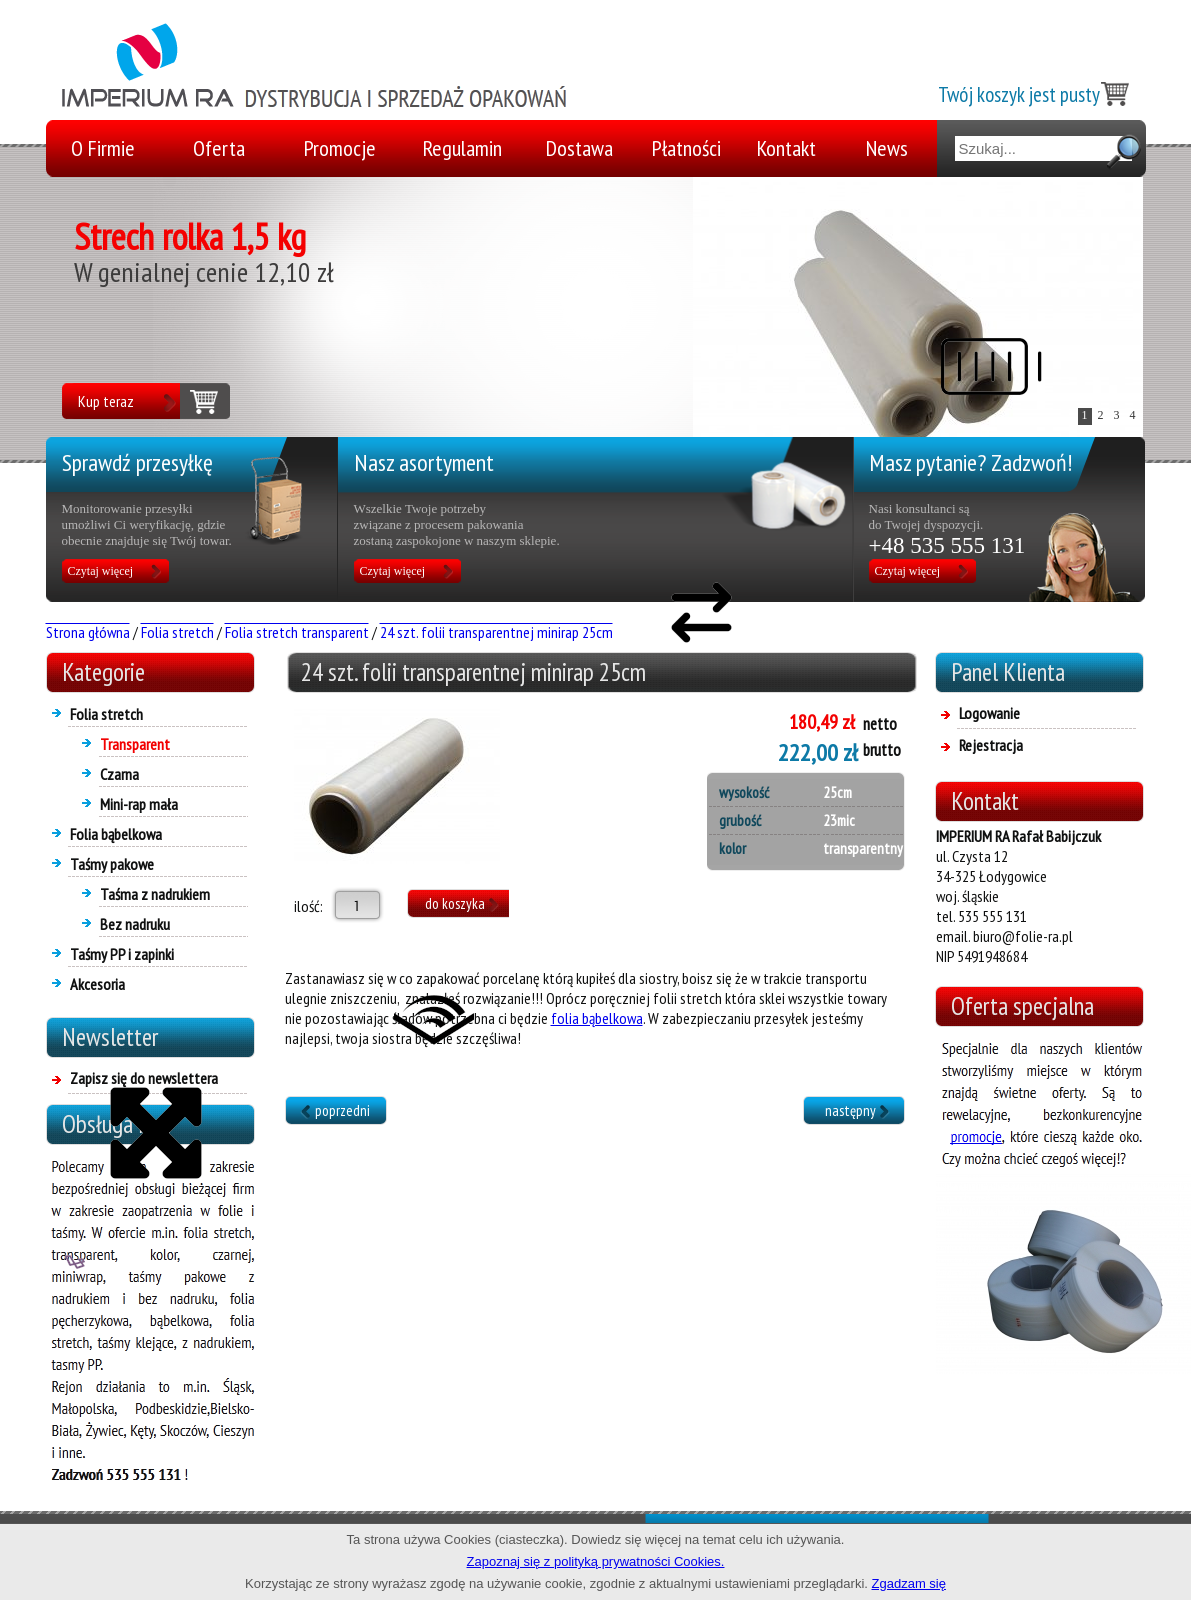 This screenshot has height=1600, width=1191. What do you see at coordinates (156, 1133) in the screenshot?
I see `expand to fullscreen mode` at bounding box center [156, 1133].